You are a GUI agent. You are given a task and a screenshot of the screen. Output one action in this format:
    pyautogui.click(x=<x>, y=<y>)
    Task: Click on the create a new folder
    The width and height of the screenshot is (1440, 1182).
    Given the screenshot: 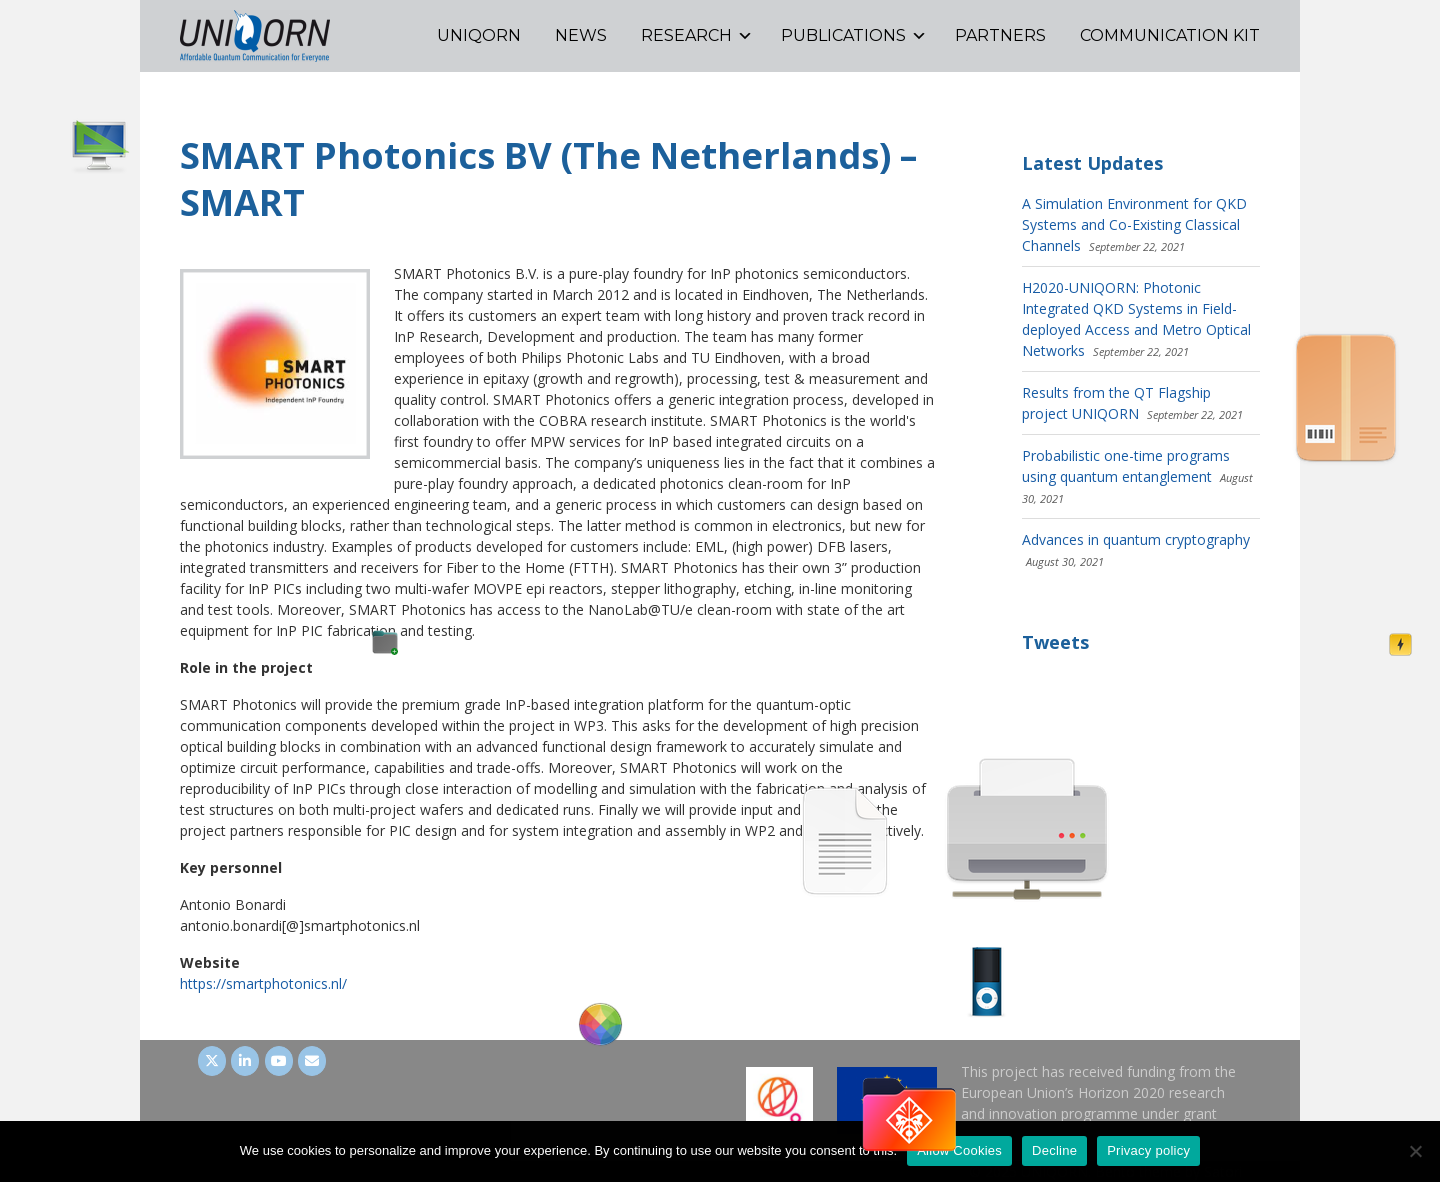 What is the action you would take?
    pyautogui.click(x=385, y=642)
    